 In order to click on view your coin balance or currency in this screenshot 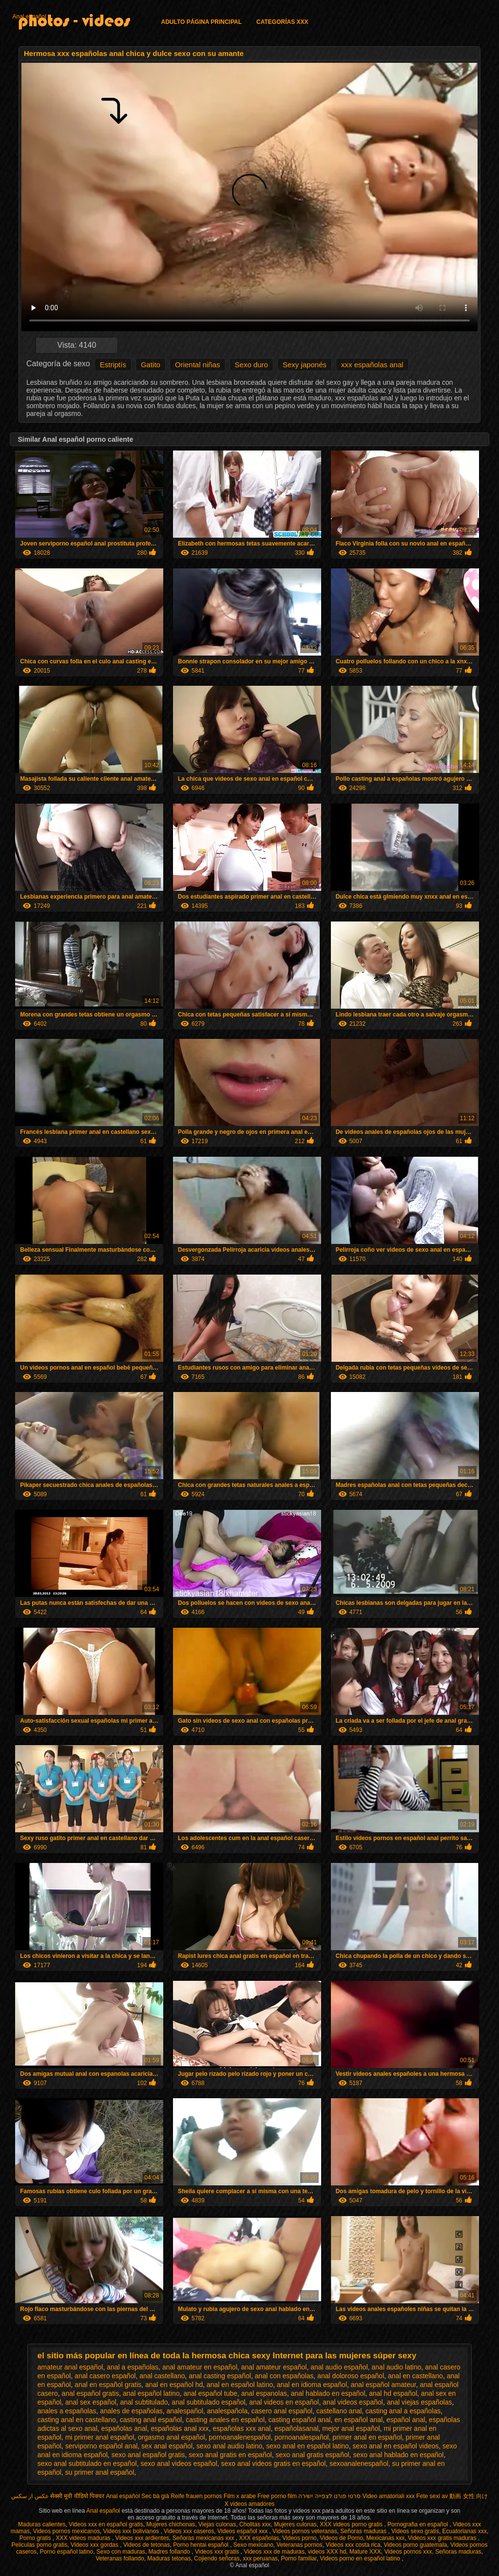, I will do `click(171, 1866)`.